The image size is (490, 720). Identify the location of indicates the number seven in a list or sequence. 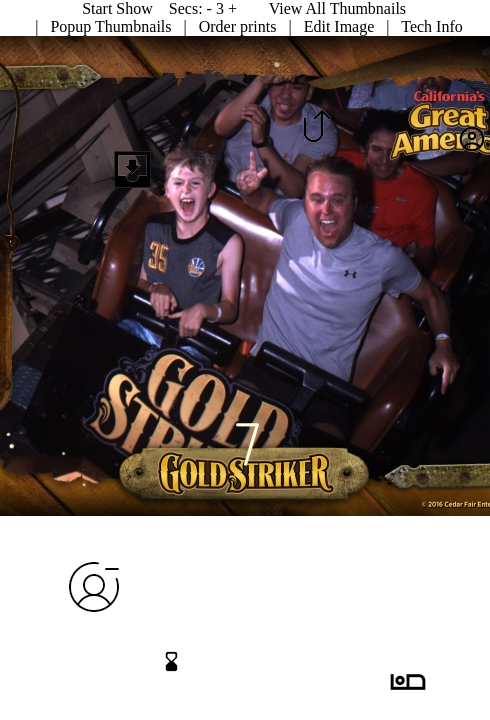
(247, 444).